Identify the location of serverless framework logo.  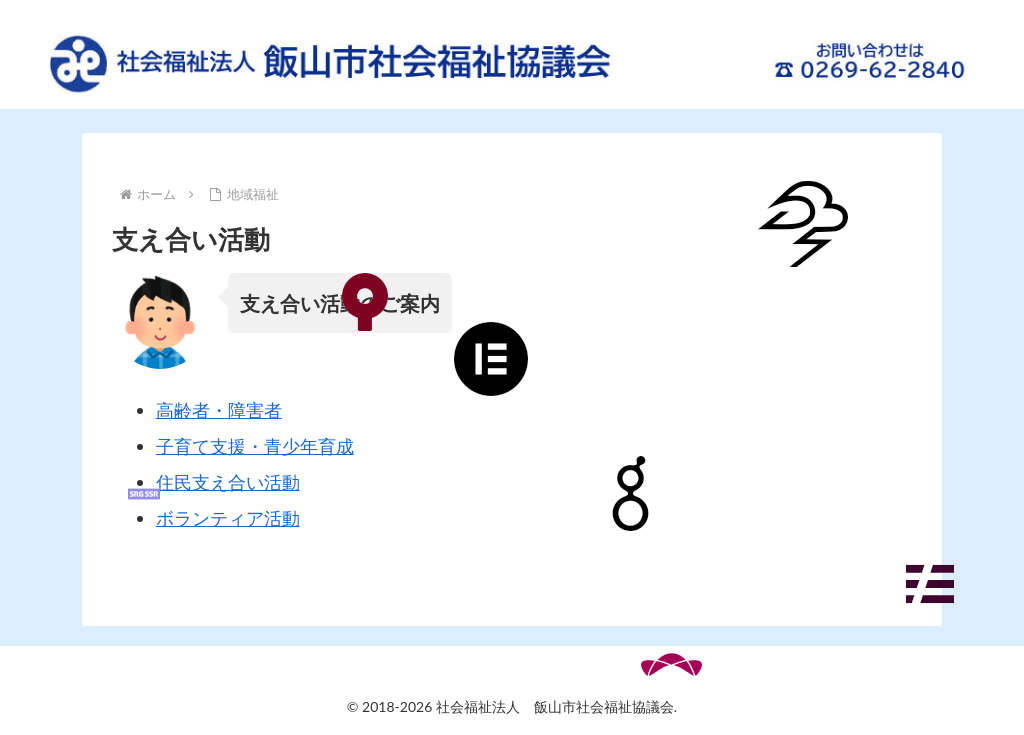
(930, 584).